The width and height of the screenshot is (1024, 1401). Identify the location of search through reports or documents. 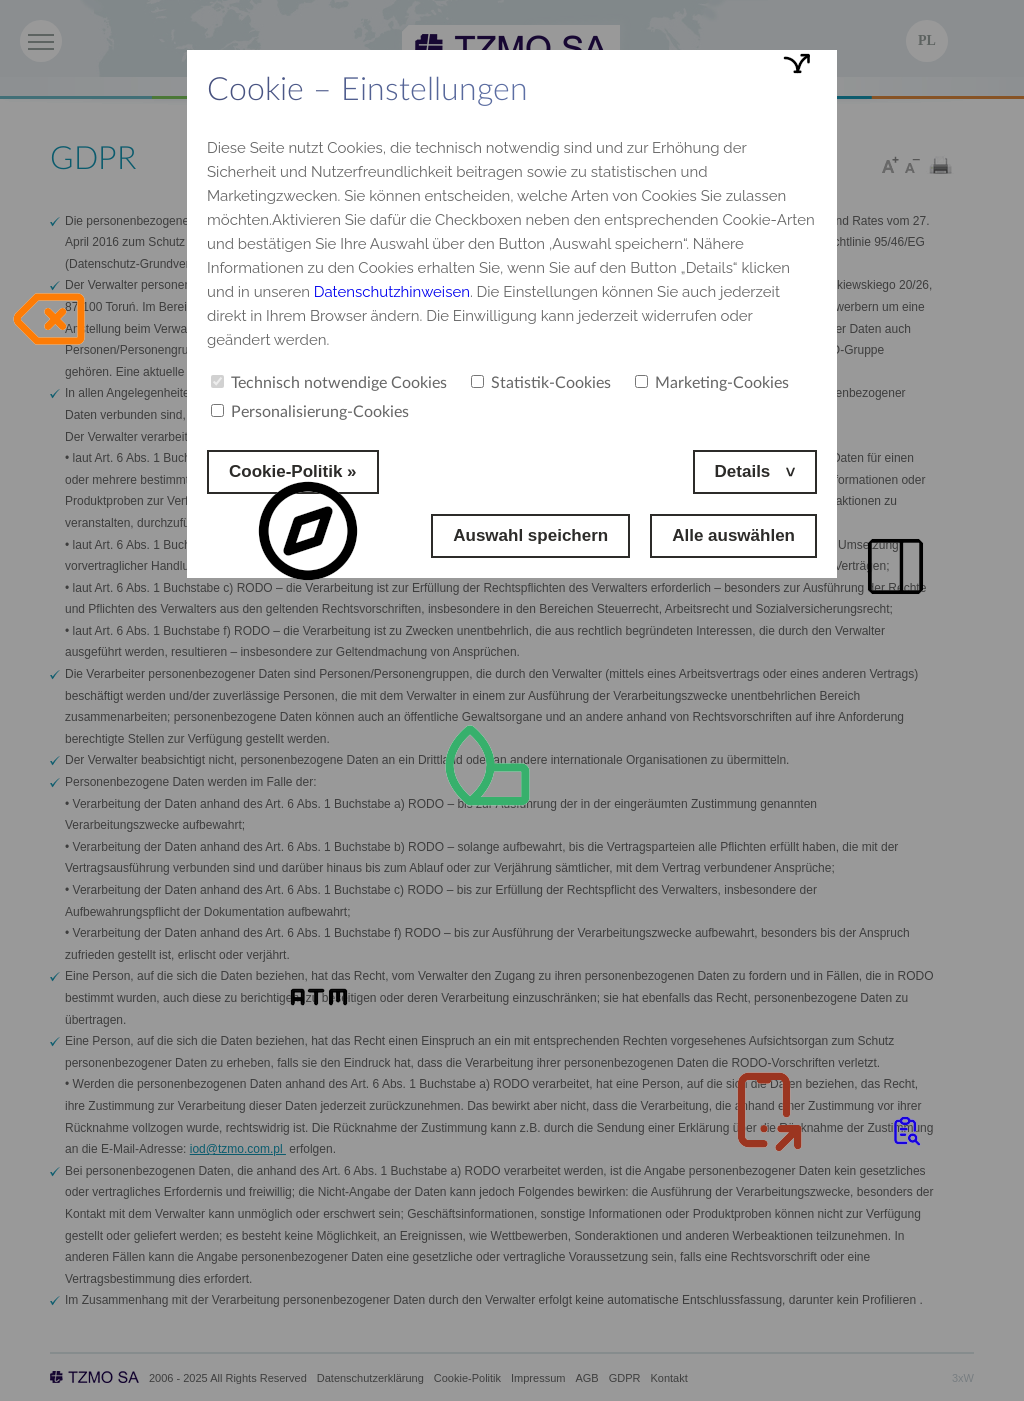
(906, 1130).